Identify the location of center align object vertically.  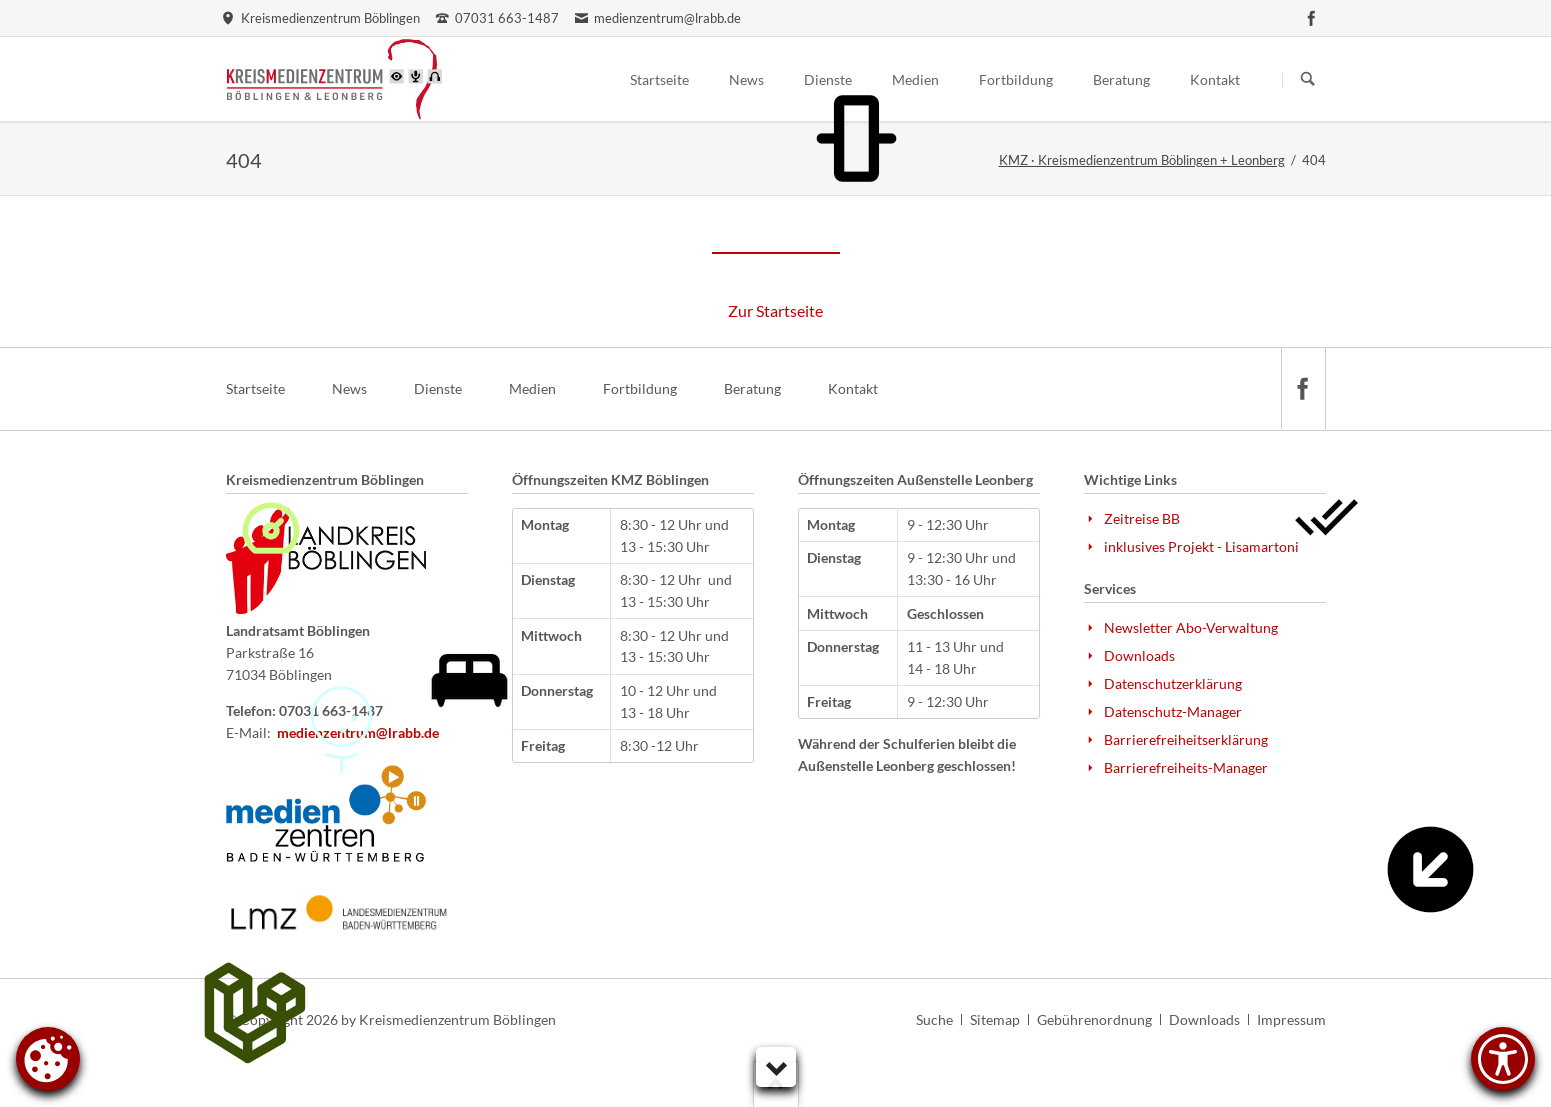
(856, 138).